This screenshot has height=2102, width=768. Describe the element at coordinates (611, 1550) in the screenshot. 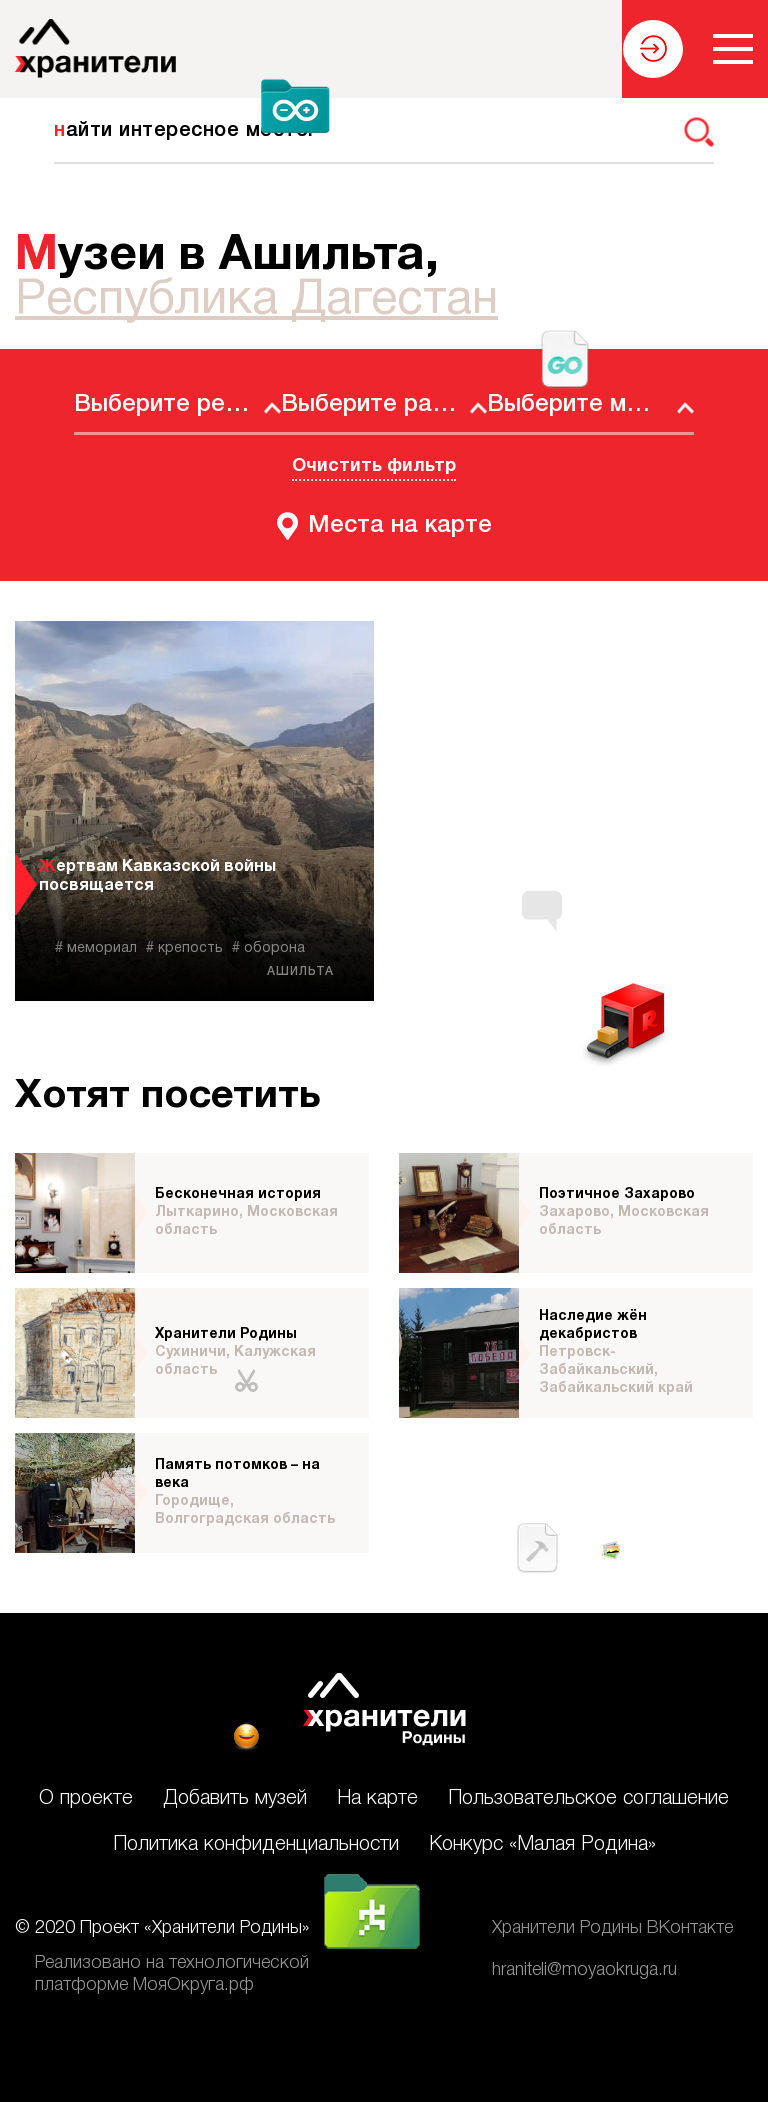

I see `access your photo library` at that location.